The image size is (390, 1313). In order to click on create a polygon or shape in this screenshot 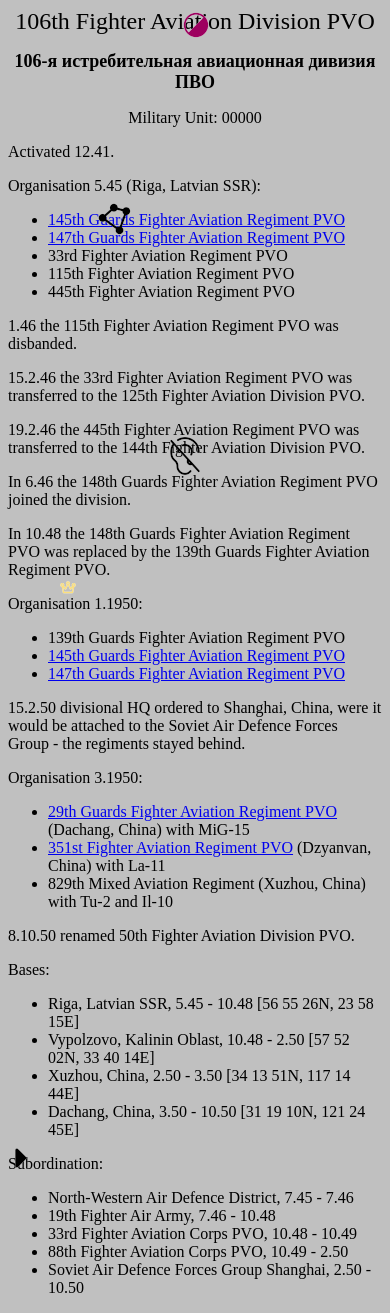, I will do `click(115, 219)`.